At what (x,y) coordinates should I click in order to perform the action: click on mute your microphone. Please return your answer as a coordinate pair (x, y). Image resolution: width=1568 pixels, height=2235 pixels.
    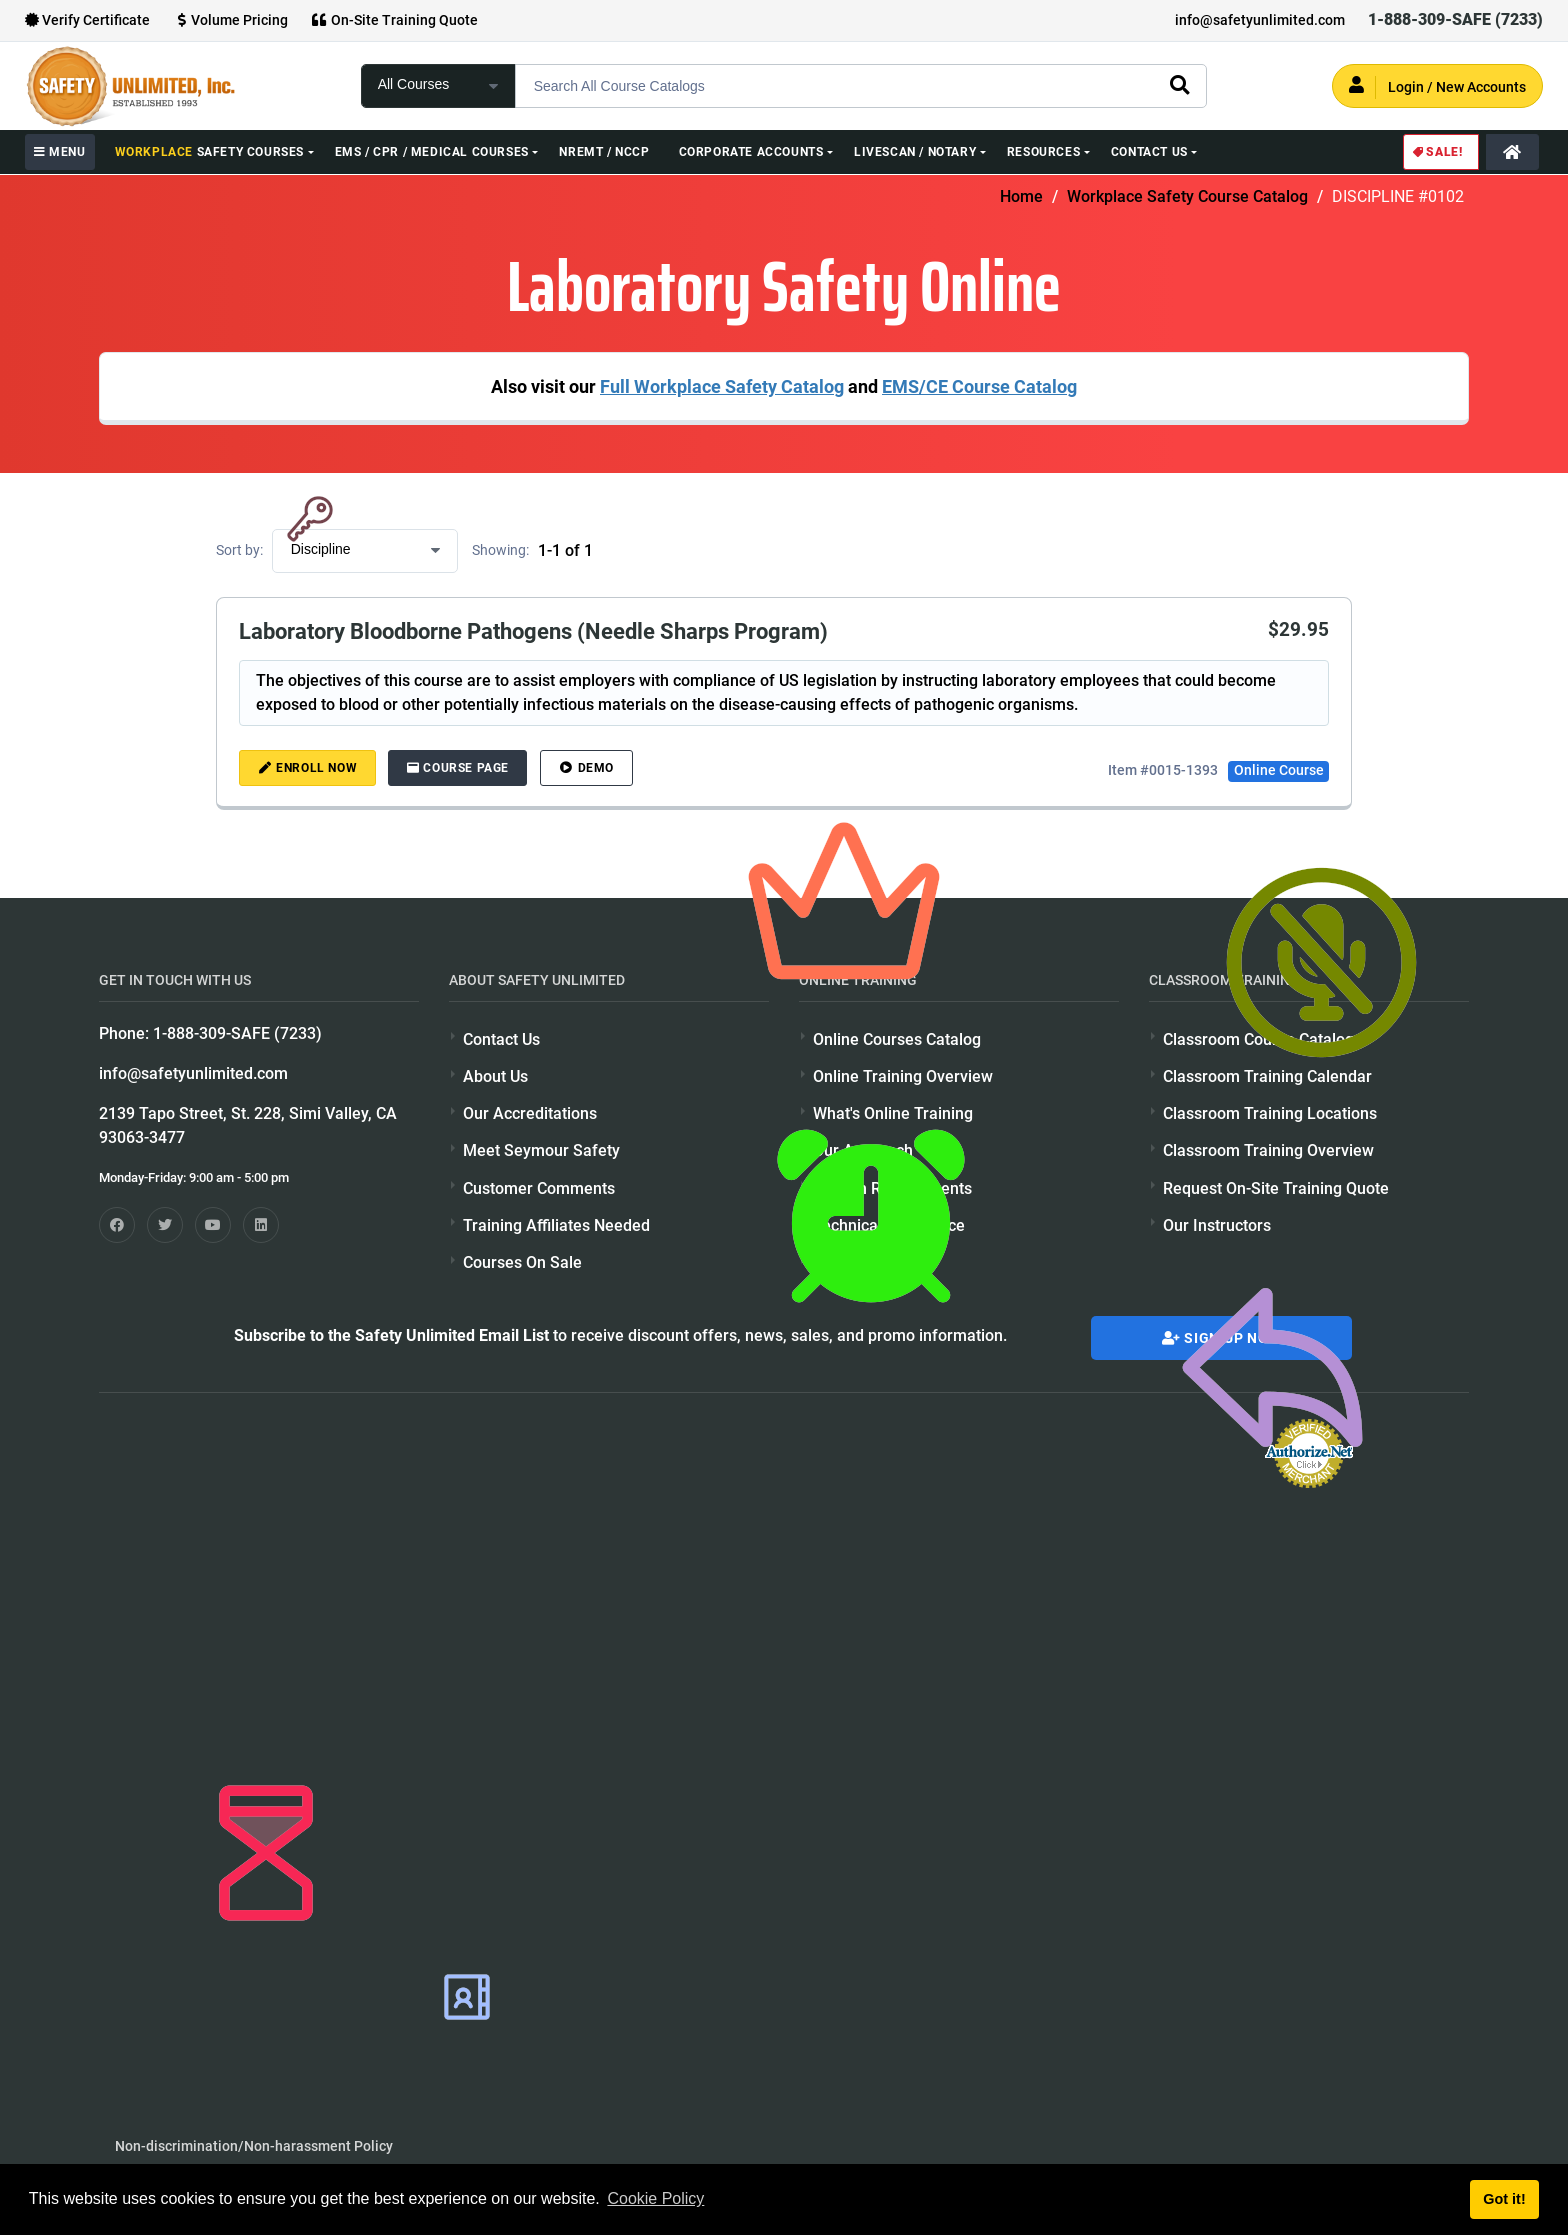
    Looking at the image, I should click on (1321, 962).